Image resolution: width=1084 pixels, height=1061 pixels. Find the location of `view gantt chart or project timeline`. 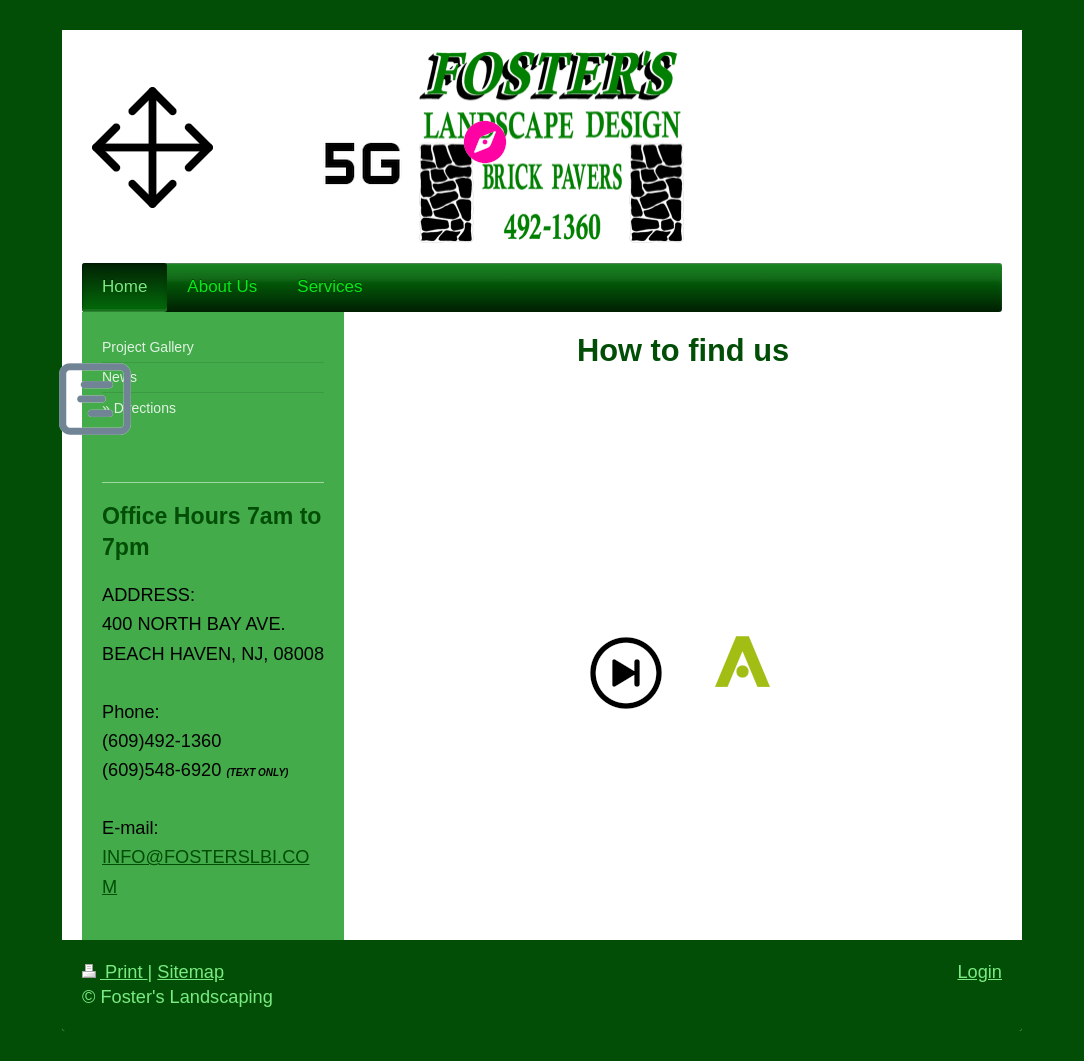

view gantt chart or project timeline is located at coordinates (95, 399).